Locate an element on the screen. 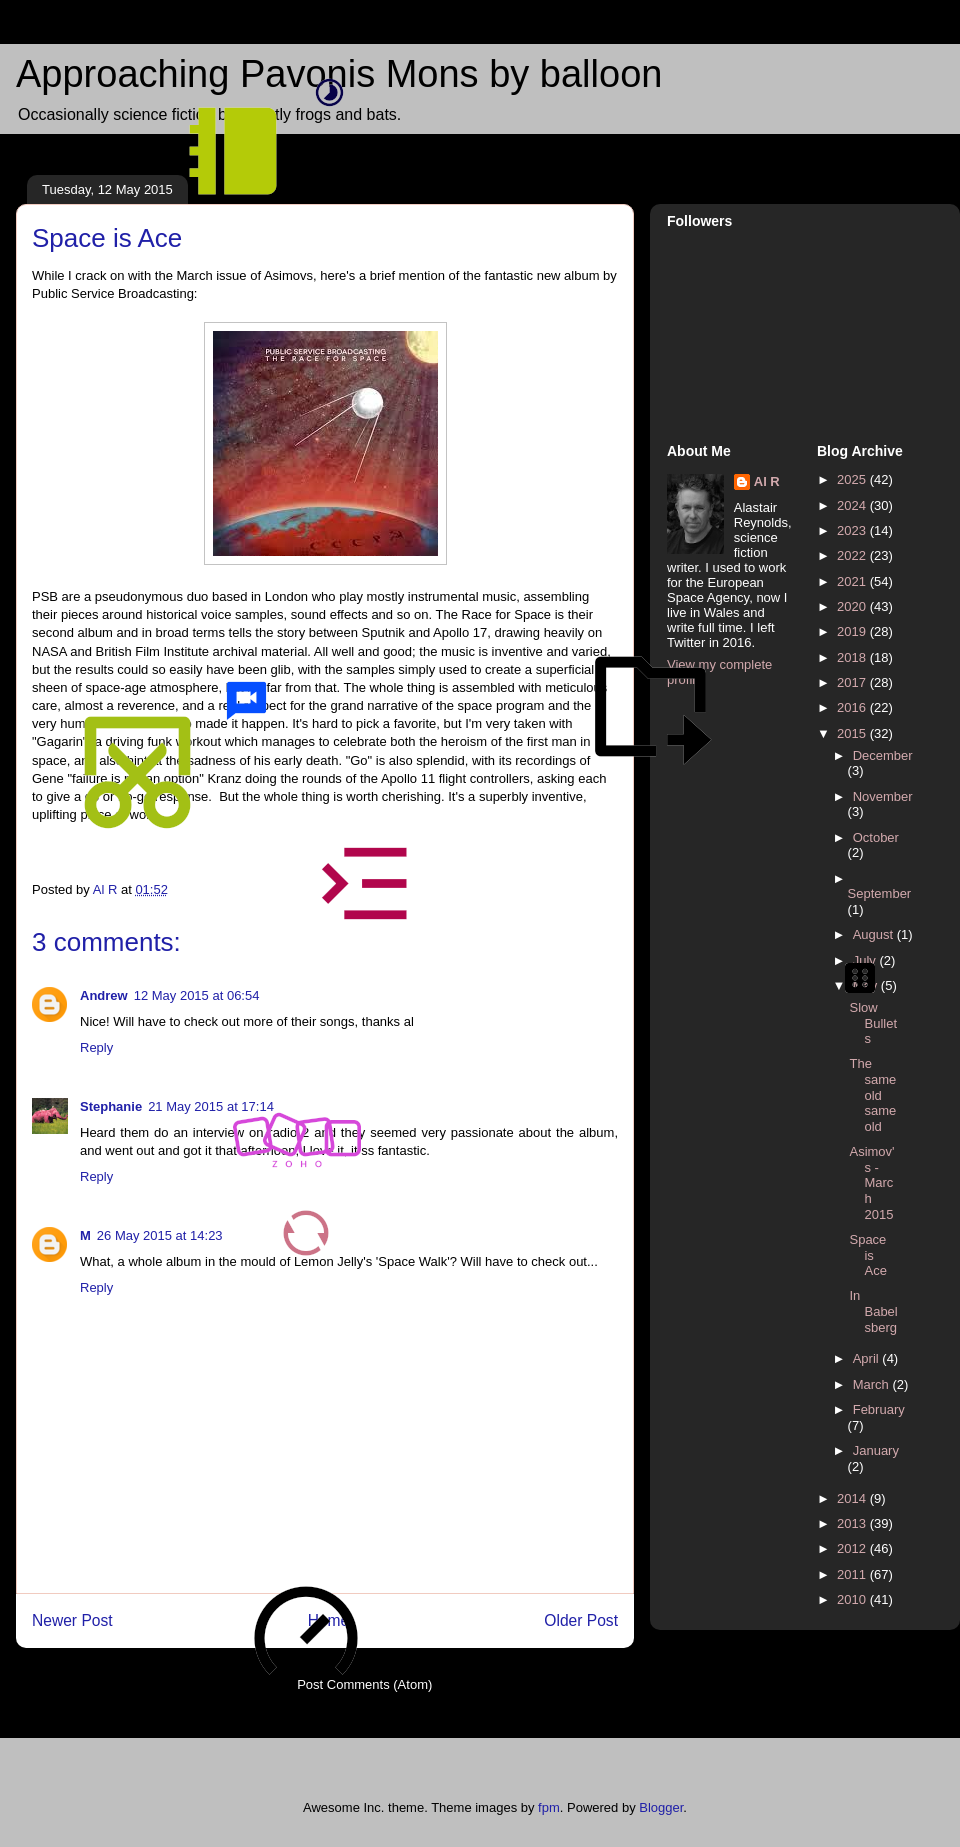 The height and width of the screenshot is (1847, 960). view booklet or documentation is located at coordinates (233, 151).